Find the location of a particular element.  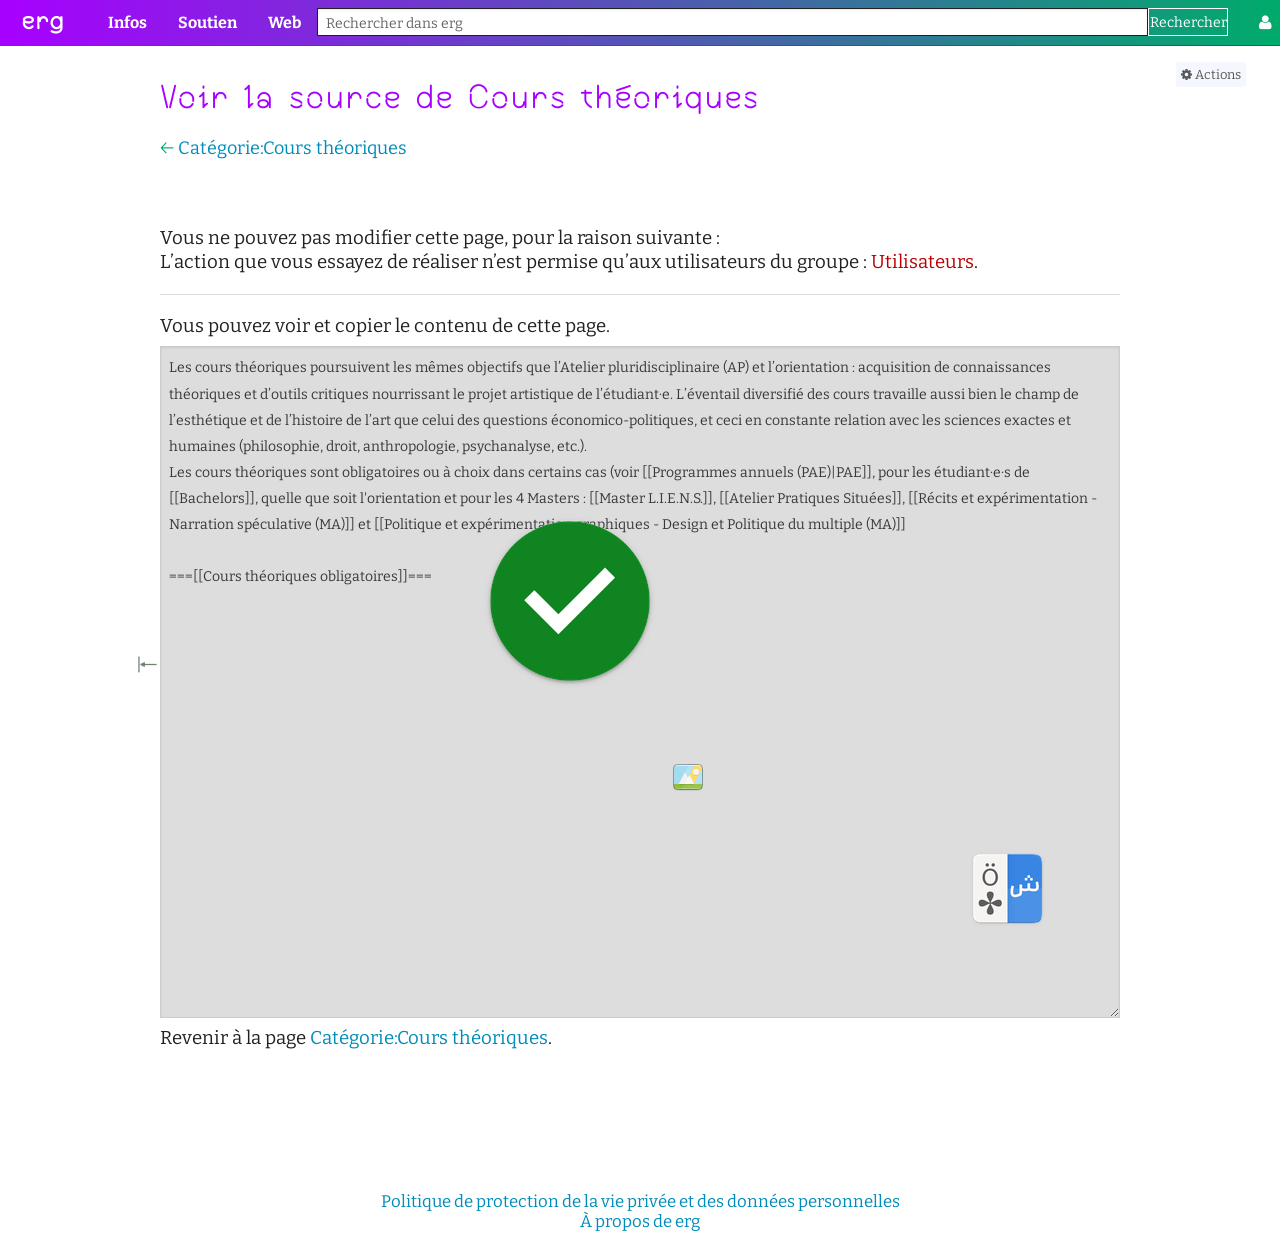

open graphics or image editing applications is located at coordinates (688, 777).